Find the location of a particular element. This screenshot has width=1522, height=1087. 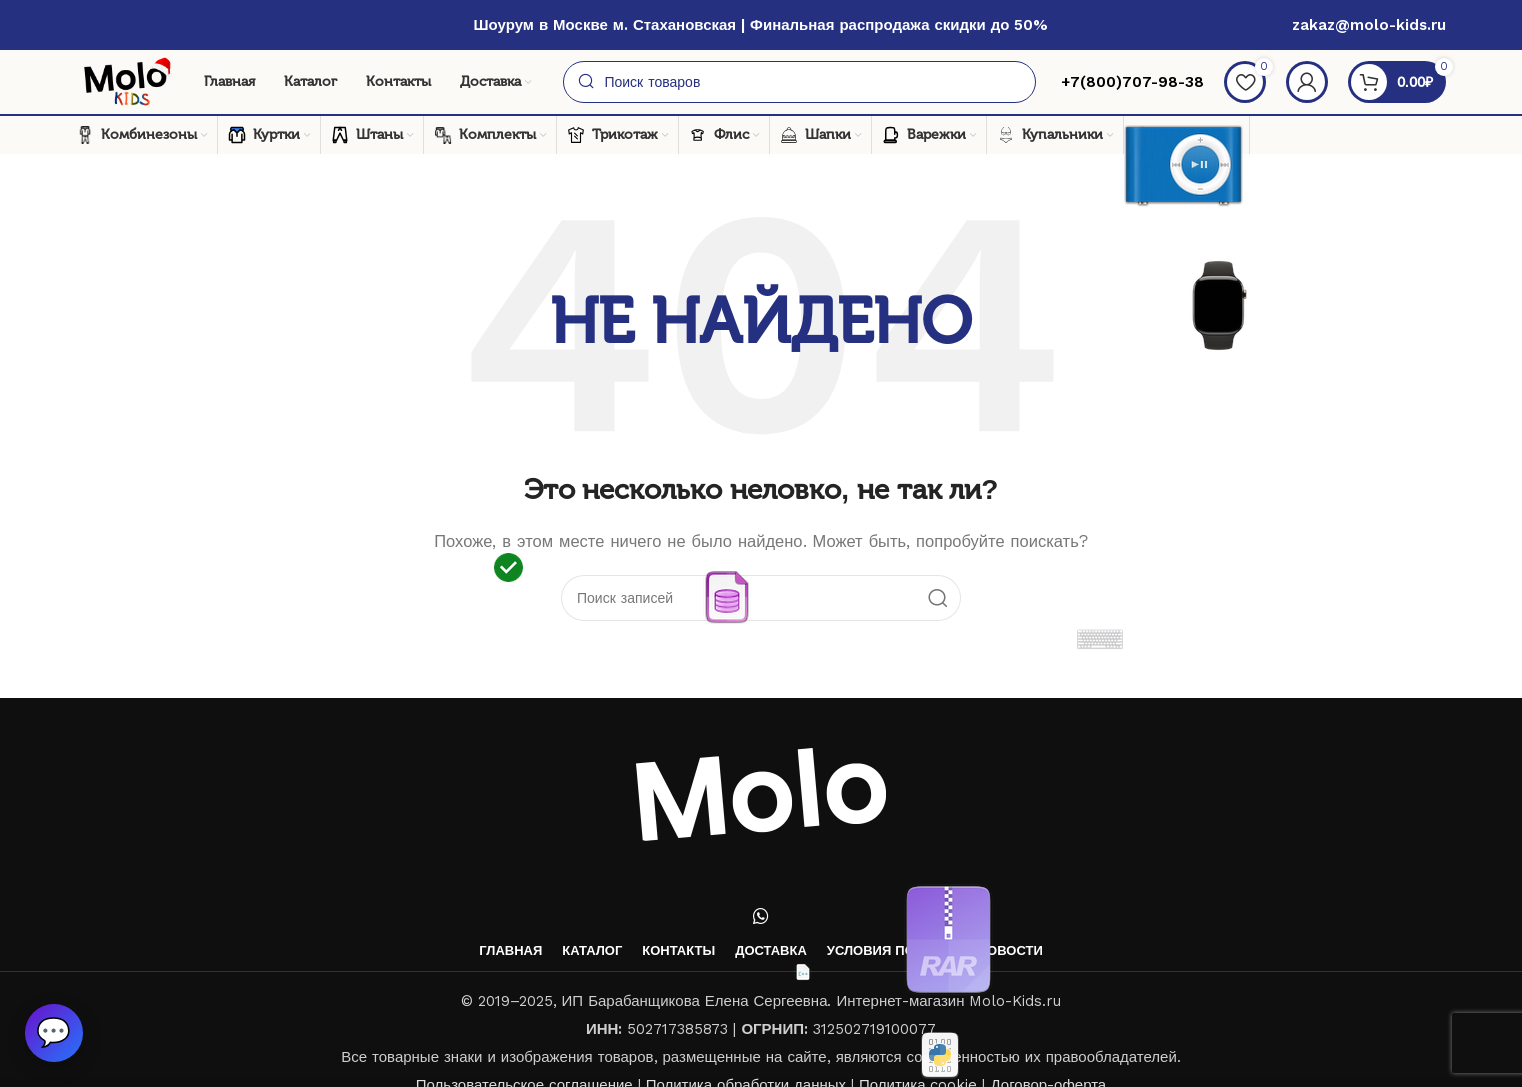

indicates a connected iPod shuffle device is located at coordinates (1183, 143).